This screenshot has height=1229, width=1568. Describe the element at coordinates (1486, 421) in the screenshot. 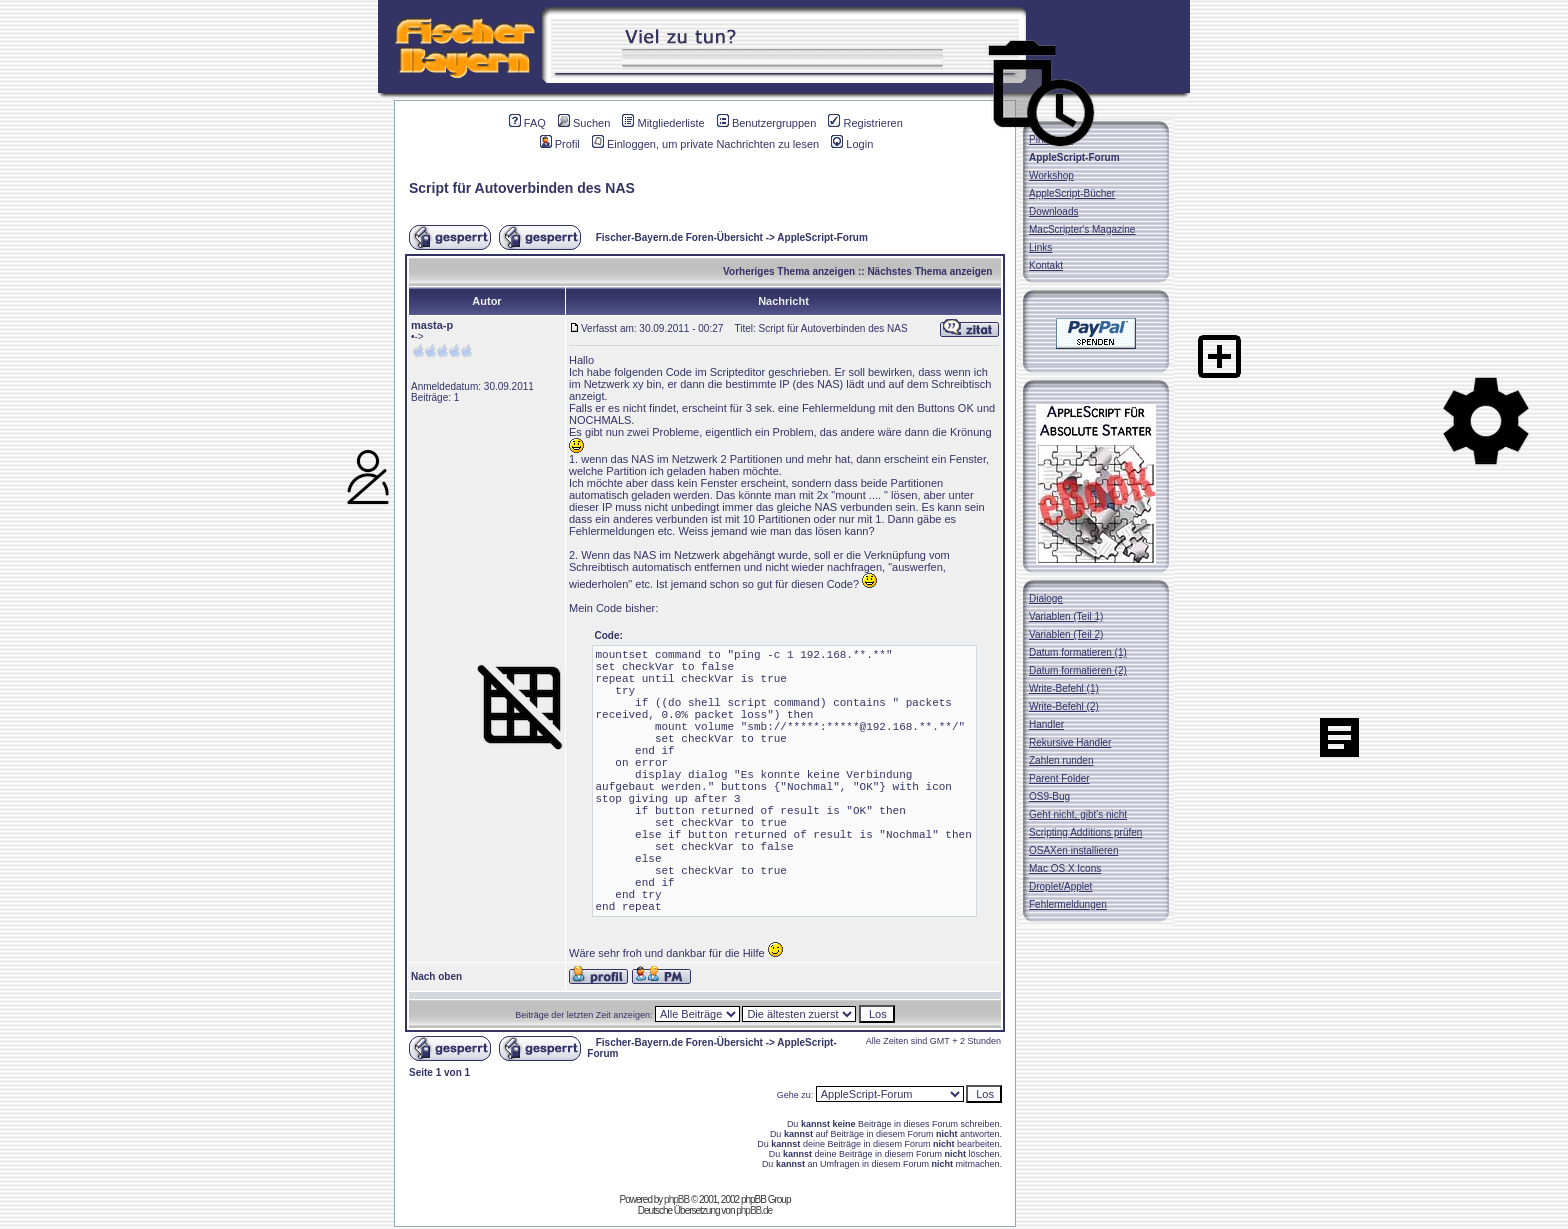

I see `open settings menu` at that location.